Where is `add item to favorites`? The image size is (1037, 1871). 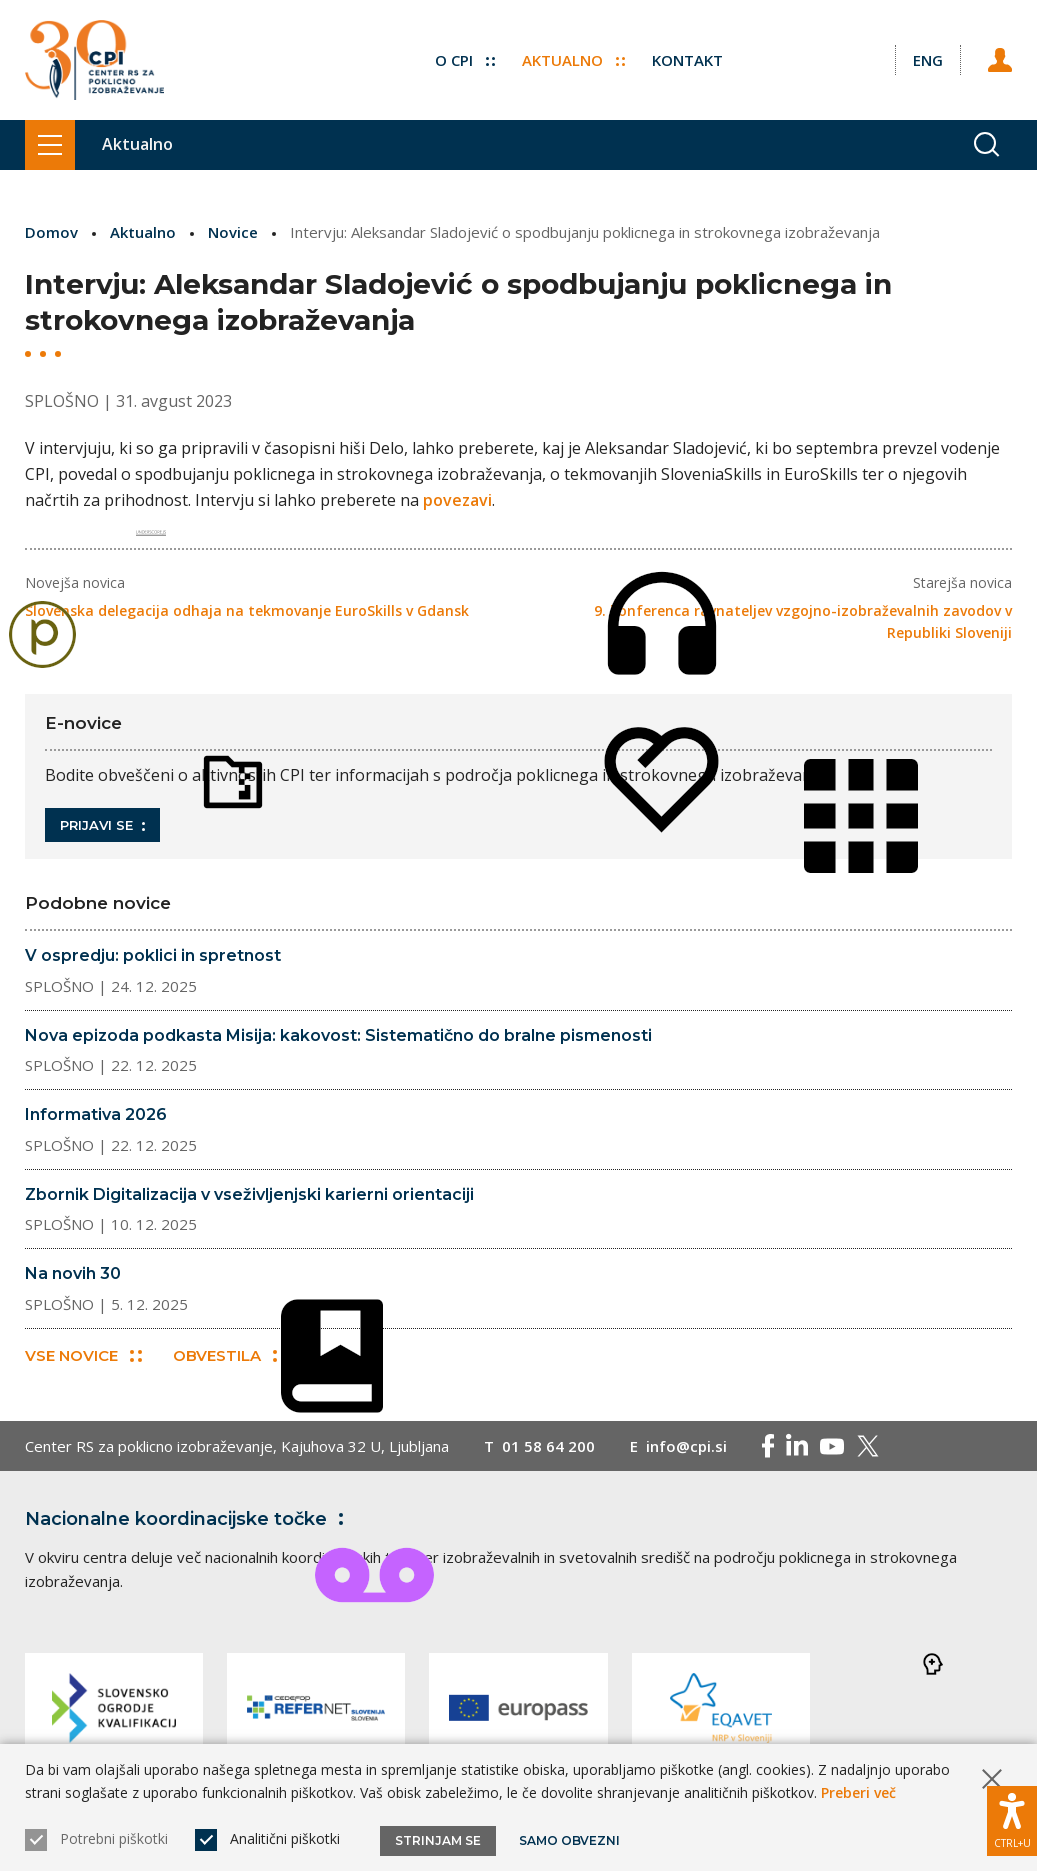
add item to favorites is located at coordinates (661, 778).